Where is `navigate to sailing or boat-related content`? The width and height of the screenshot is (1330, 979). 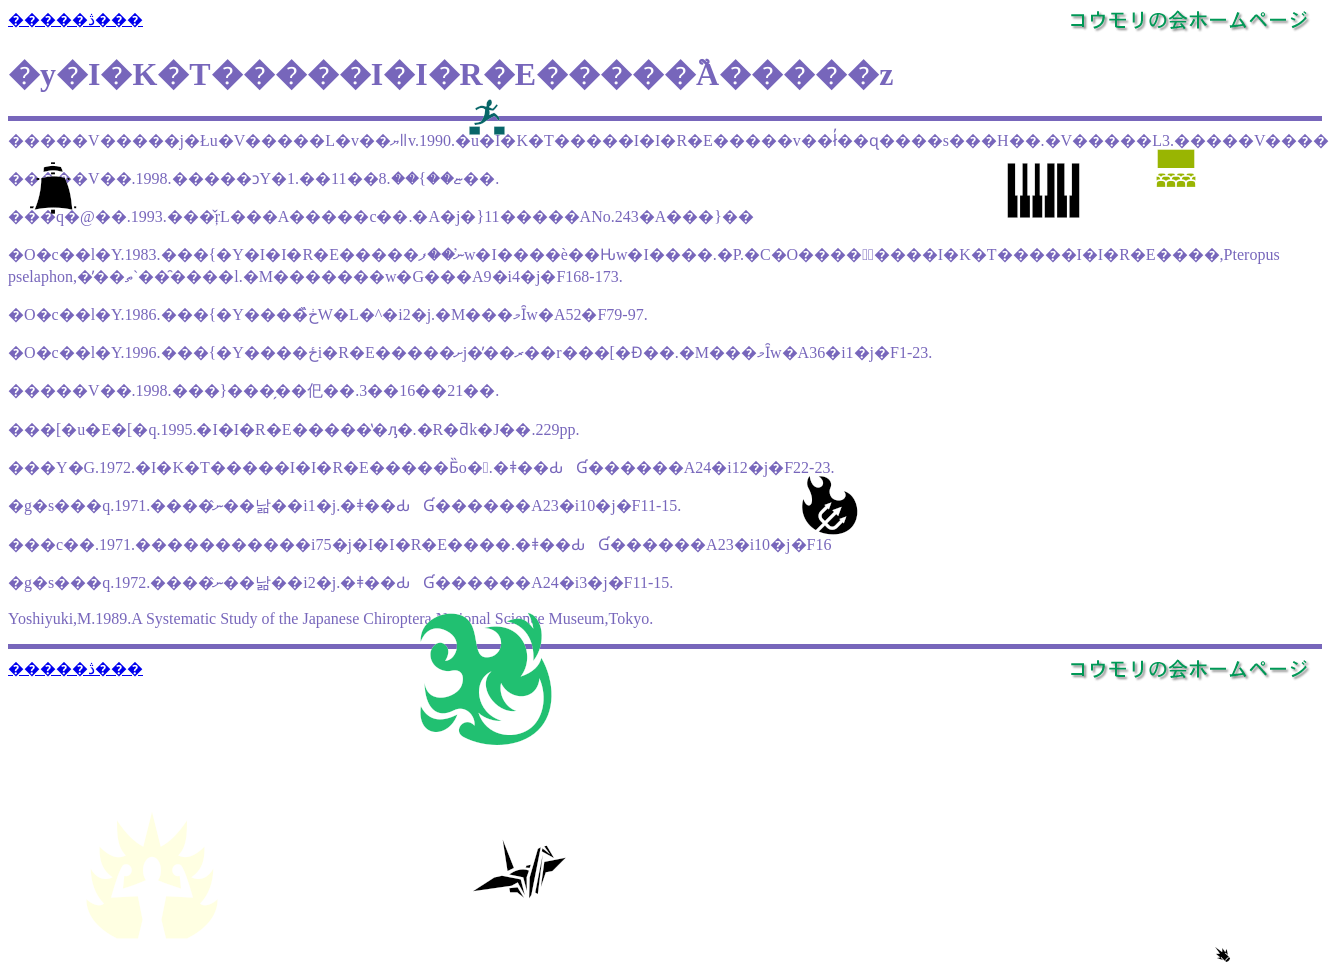
navigate to sailing or boat-related content is located at coordinates (53, 188).